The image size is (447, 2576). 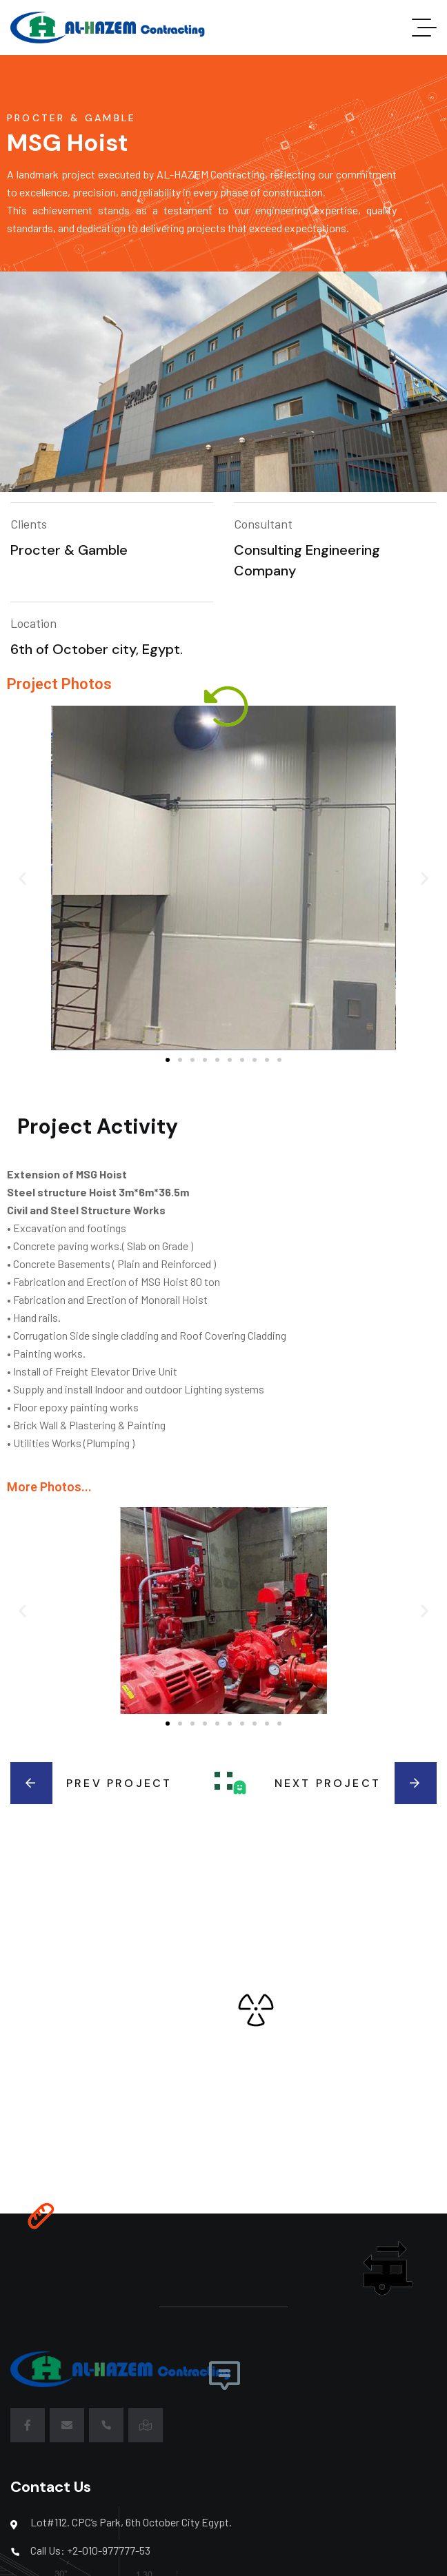 What do you see at coordinates (224, 2374) in the screenshot?
I see `open chat or messaging` at bounding box center [224, 2374].